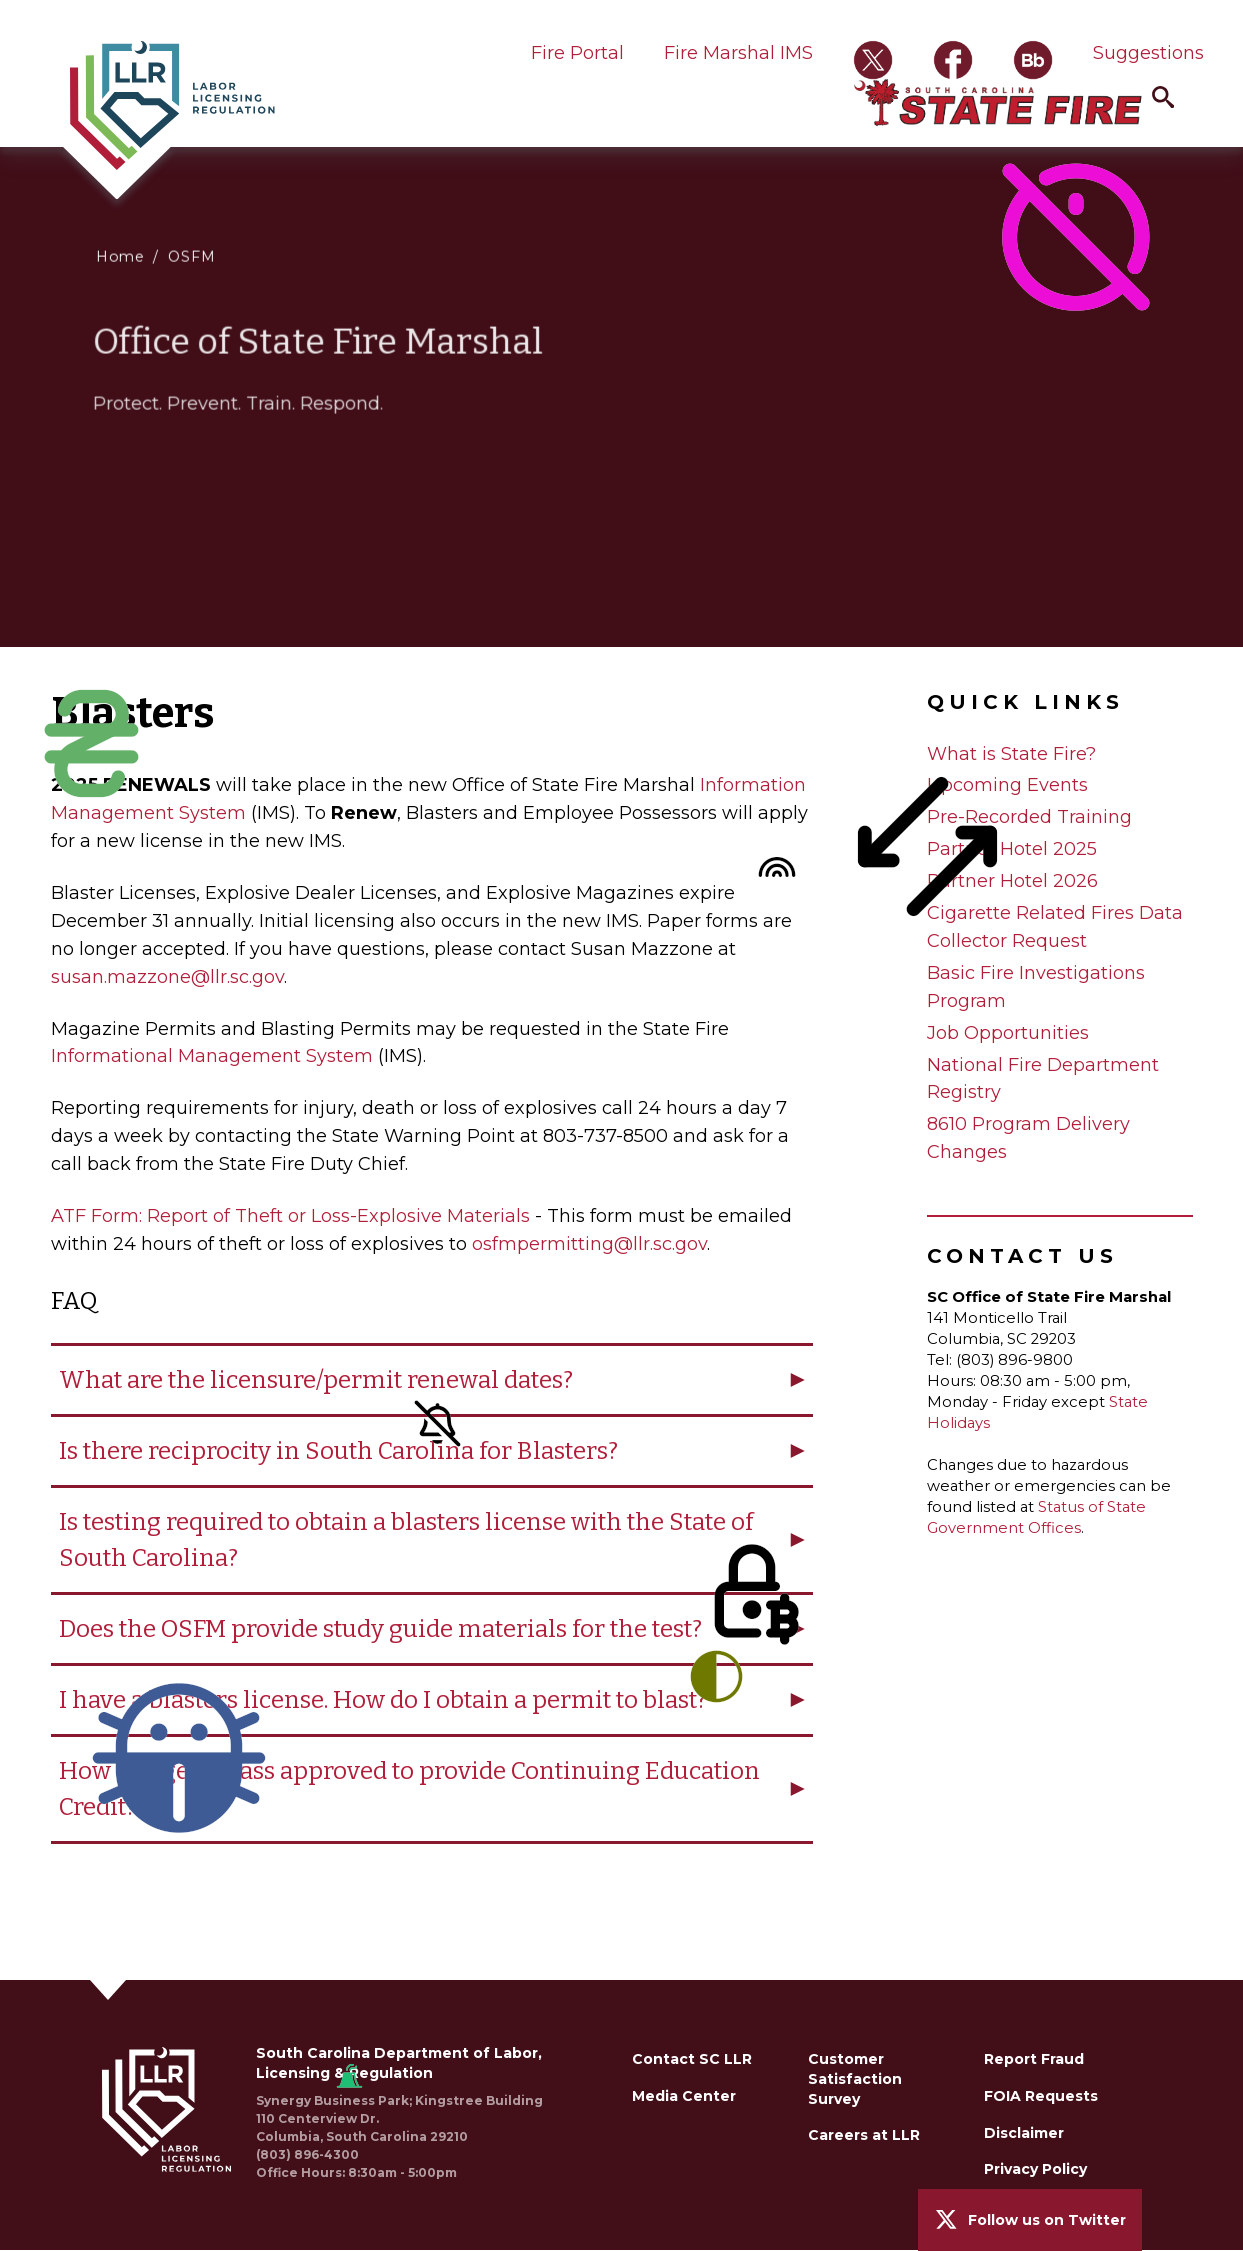 This screenshot has width=1243, height=2251. What do you see at coordinates (752, 1591) in the screenshot?
I see `secure bitcoin wallet or storage` at bounding box center [752, 1591].